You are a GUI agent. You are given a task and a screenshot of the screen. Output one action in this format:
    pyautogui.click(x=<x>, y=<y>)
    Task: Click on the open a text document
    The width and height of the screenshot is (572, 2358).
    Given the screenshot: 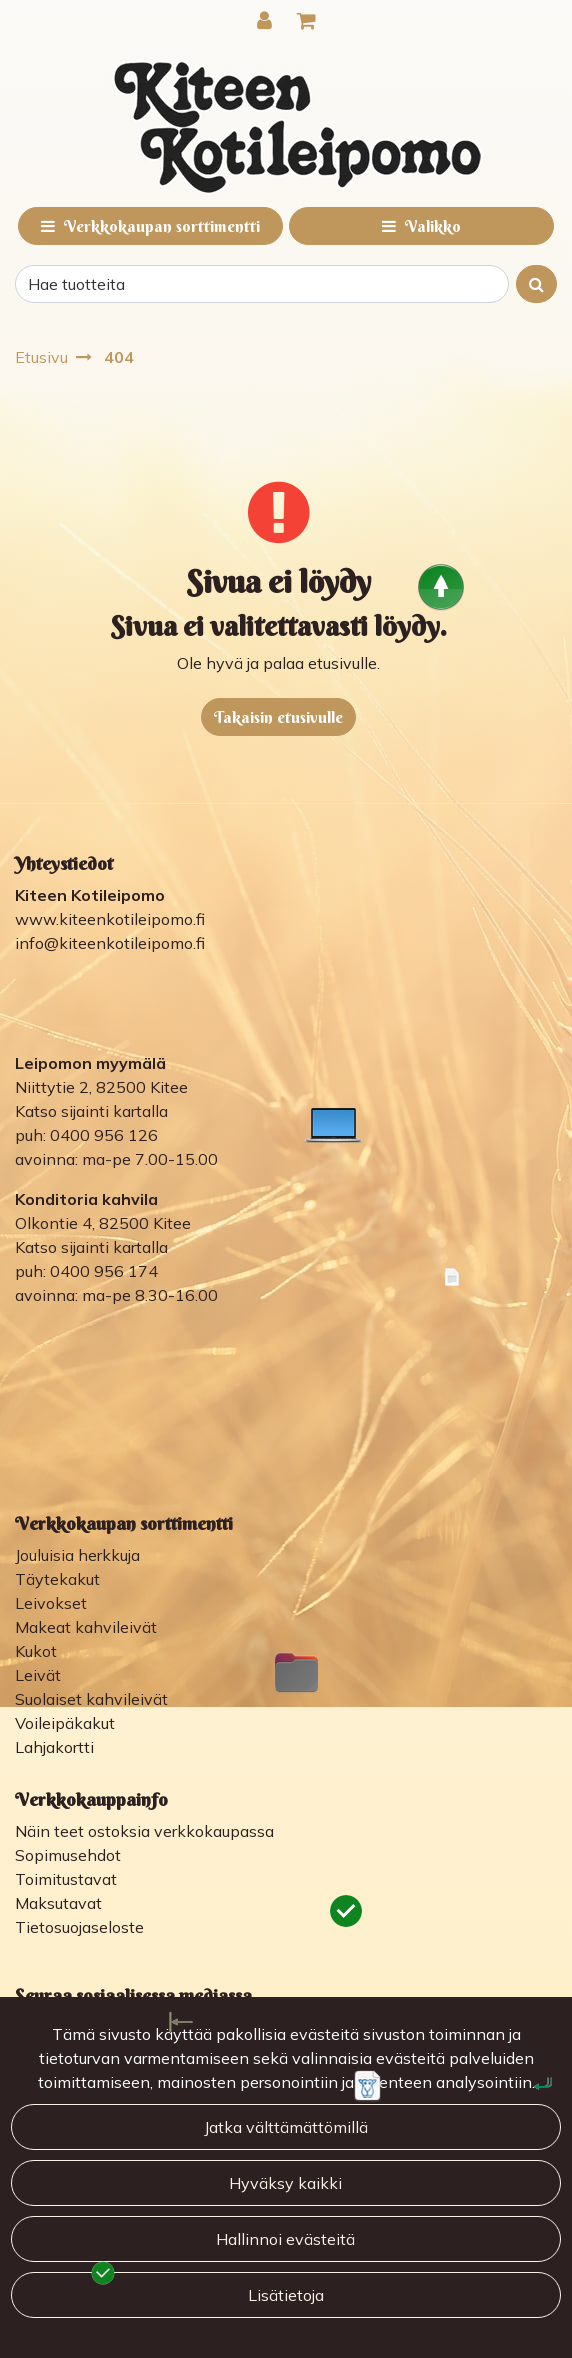 What is the action you would take?
    pyautogui.click(x=452, y=1277)
    